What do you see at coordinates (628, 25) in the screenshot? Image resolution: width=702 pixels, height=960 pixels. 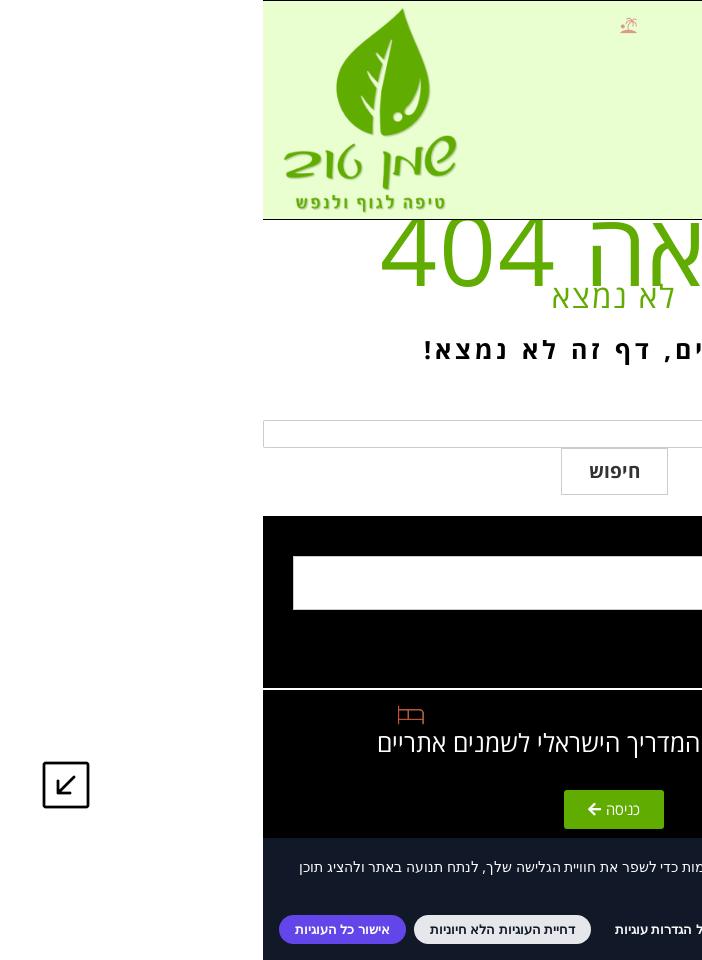 I see `view tropical or vacation-related content` at bounding box center [628, 25].